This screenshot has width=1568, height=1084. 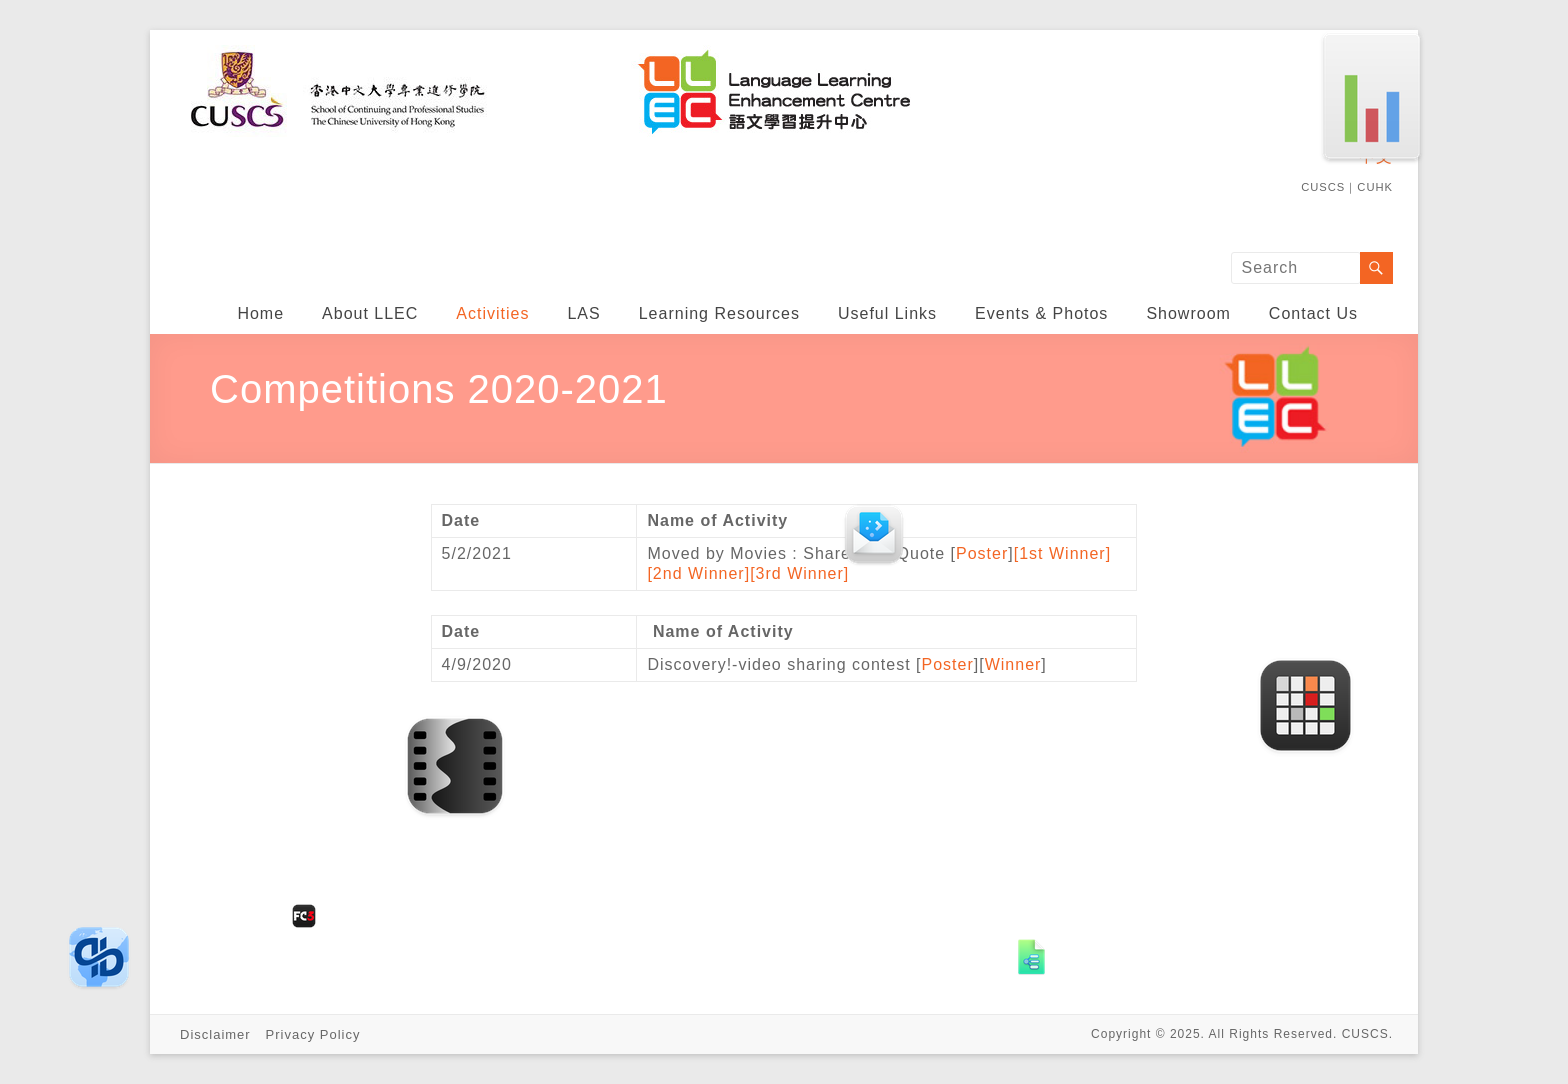 What do you see at coordinates (455, 766) in the screenshot?
I see `open flowblade video editor` at bounding box center [455, 766].